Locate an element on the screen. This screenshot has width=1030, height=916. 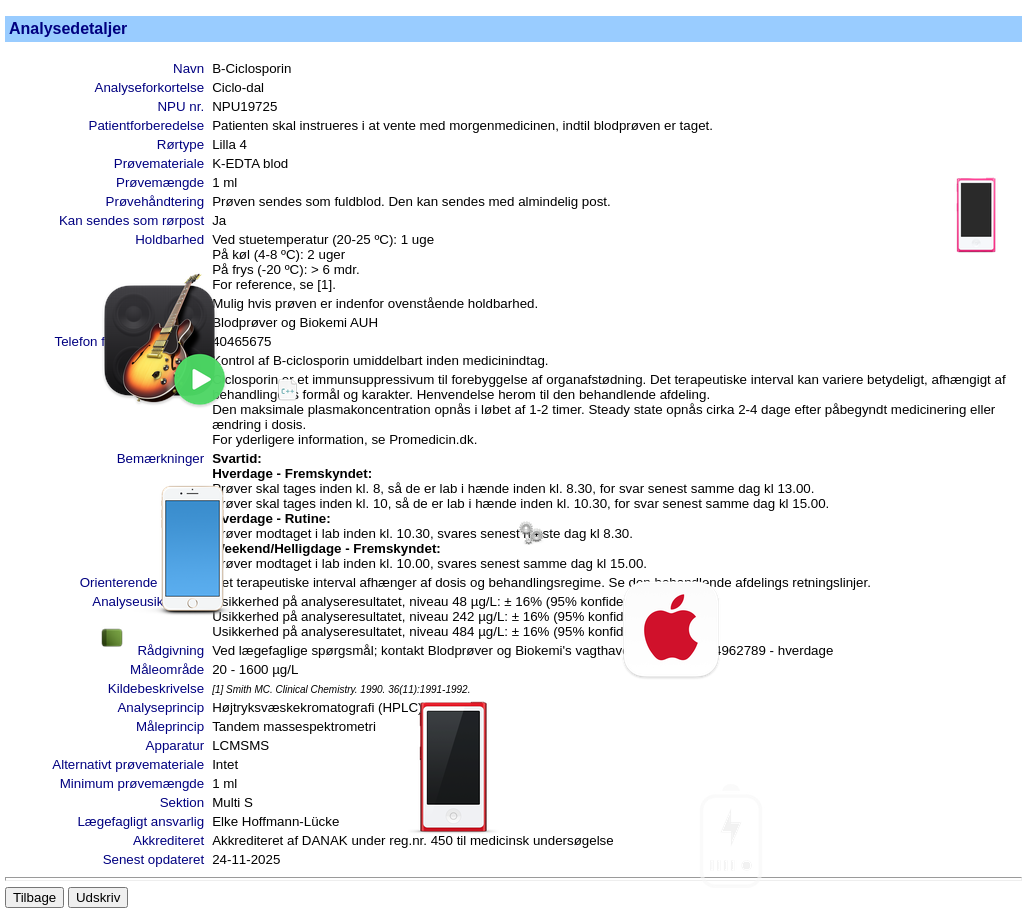
access the desktop folder is located at coordinates (112, 637).